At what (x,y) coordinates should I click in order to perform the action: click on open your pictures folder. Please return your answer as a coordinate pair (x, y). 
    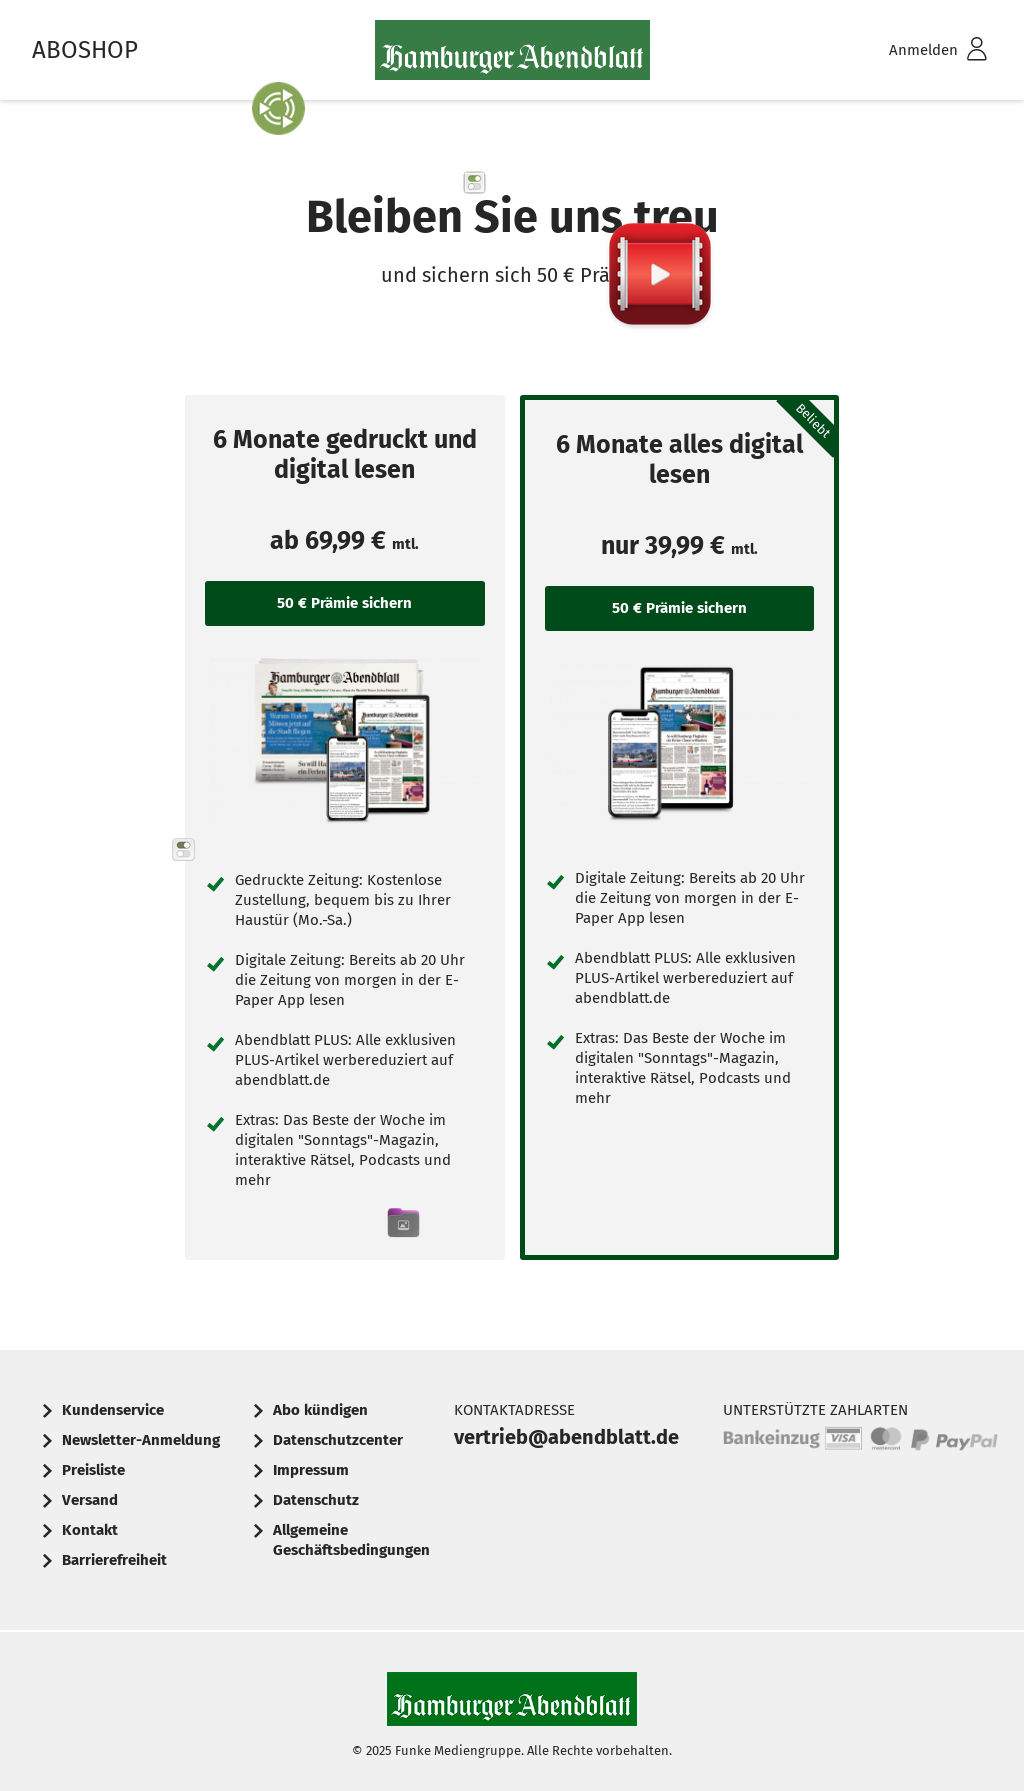
    Looking at the image, I should click on (403, 1222).